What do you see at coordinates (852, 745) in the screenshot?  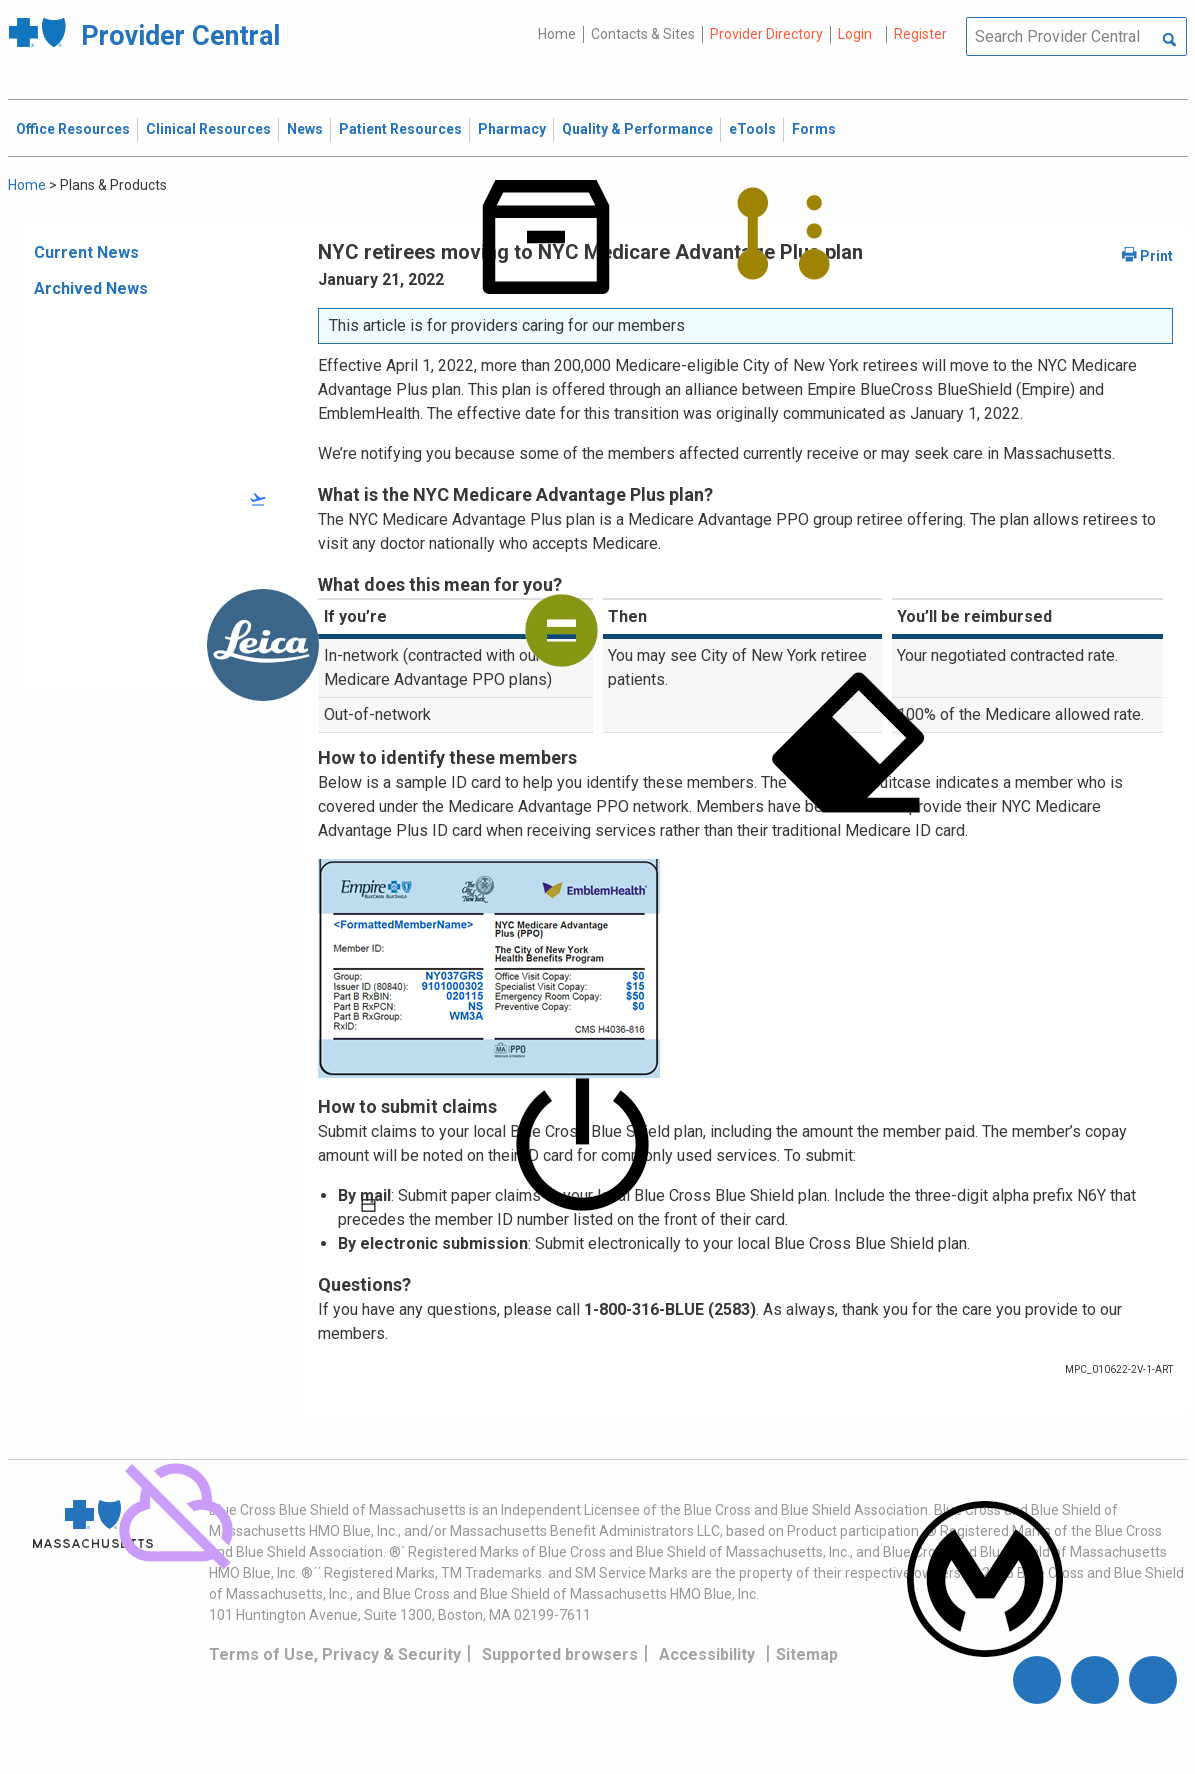 I see `erase or clear content` at bounding box center [852, 745].